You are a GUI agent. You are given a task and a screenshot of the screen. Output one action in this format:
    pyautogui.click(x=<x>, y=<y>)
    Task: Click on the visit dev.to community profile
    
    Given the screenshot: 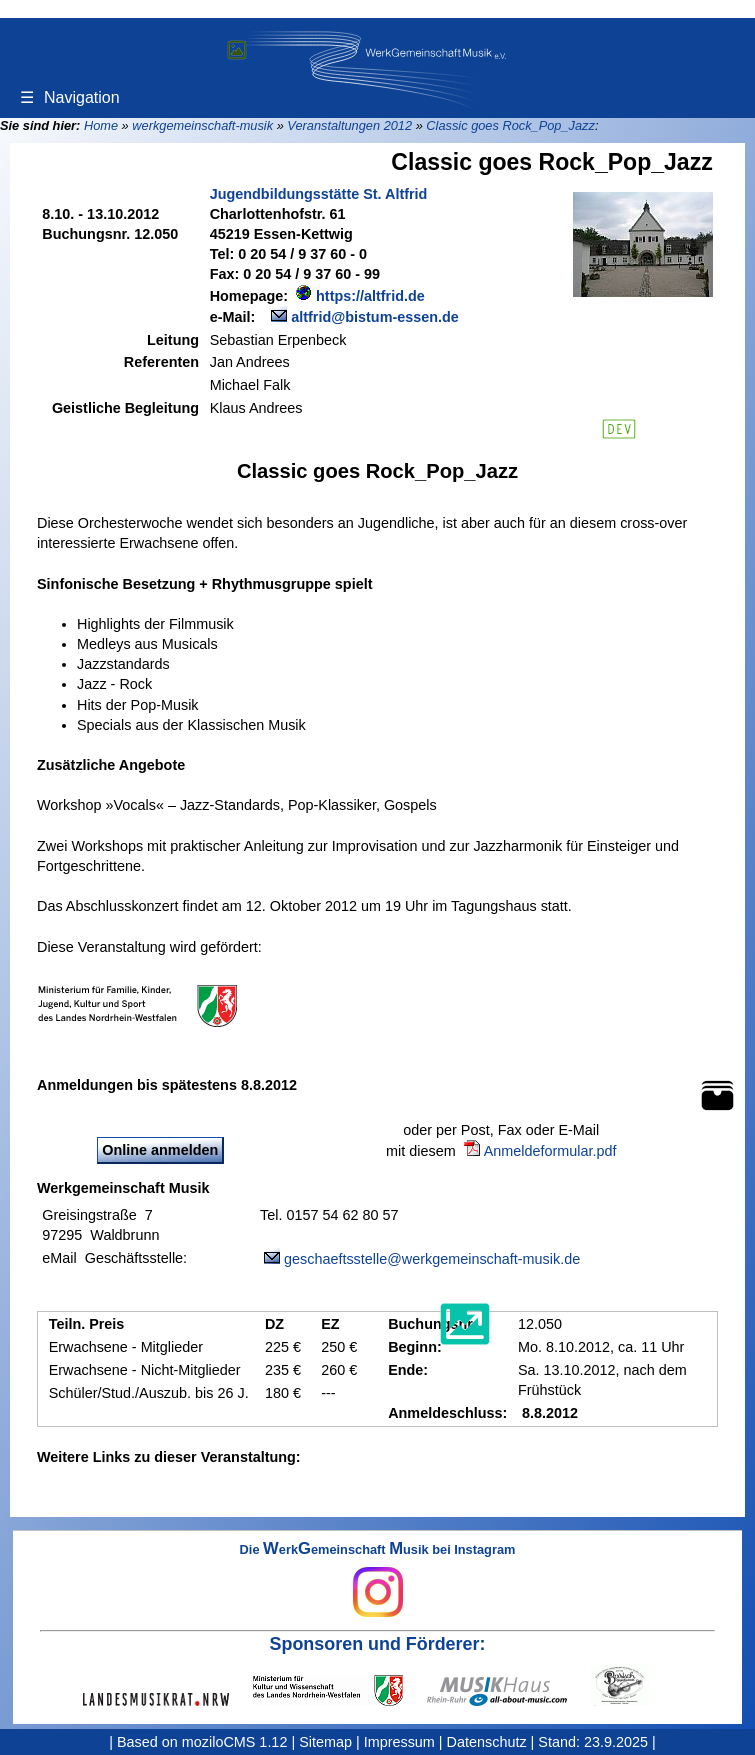 What is the action you would take?
    pyautogui.click(x=619, y=429)
    